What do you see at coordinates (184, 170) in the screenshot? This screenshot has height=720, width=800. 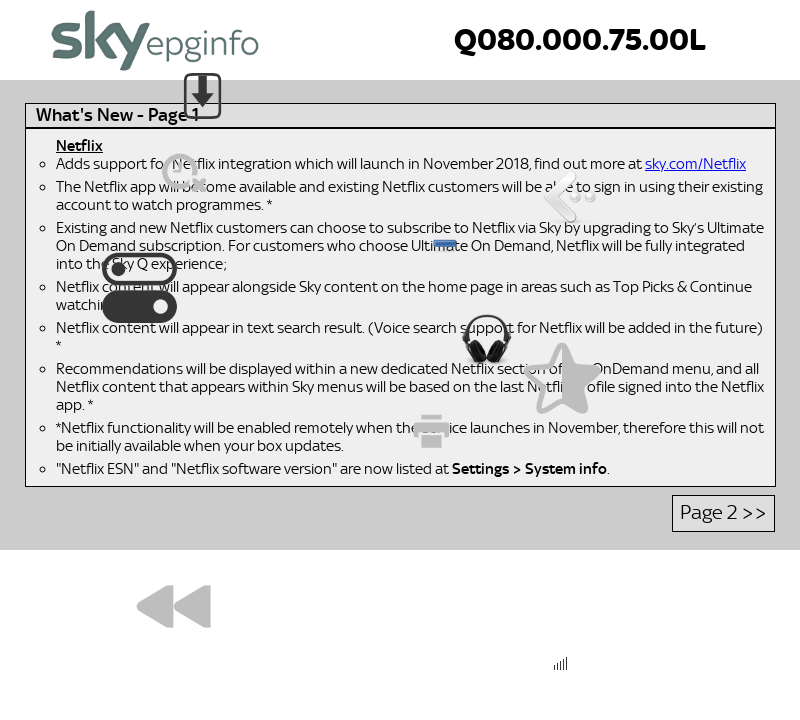 I see `indicates a missed appointment or event` at bounding box center [184, 170].